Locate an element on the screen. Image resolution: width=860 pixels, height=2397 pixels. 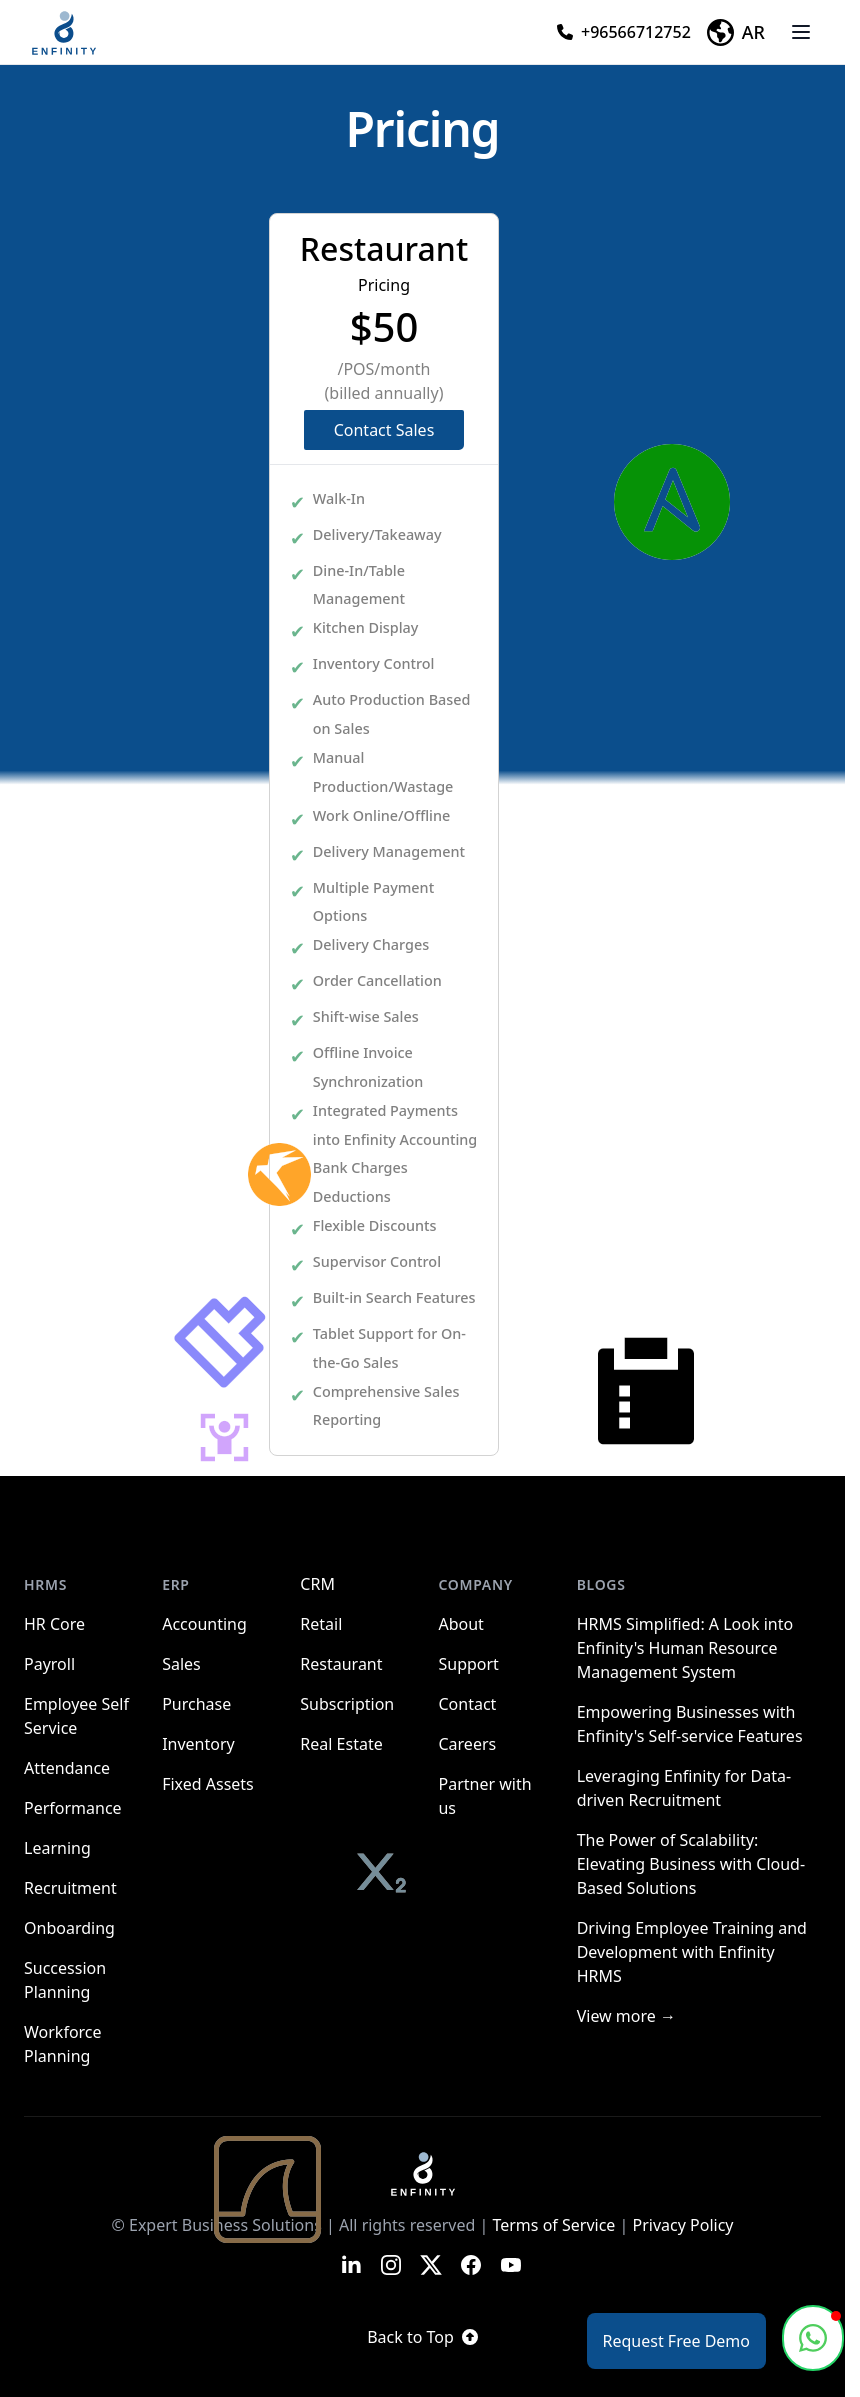
Ansible automation platform logo is located at coordinates (672, 502).